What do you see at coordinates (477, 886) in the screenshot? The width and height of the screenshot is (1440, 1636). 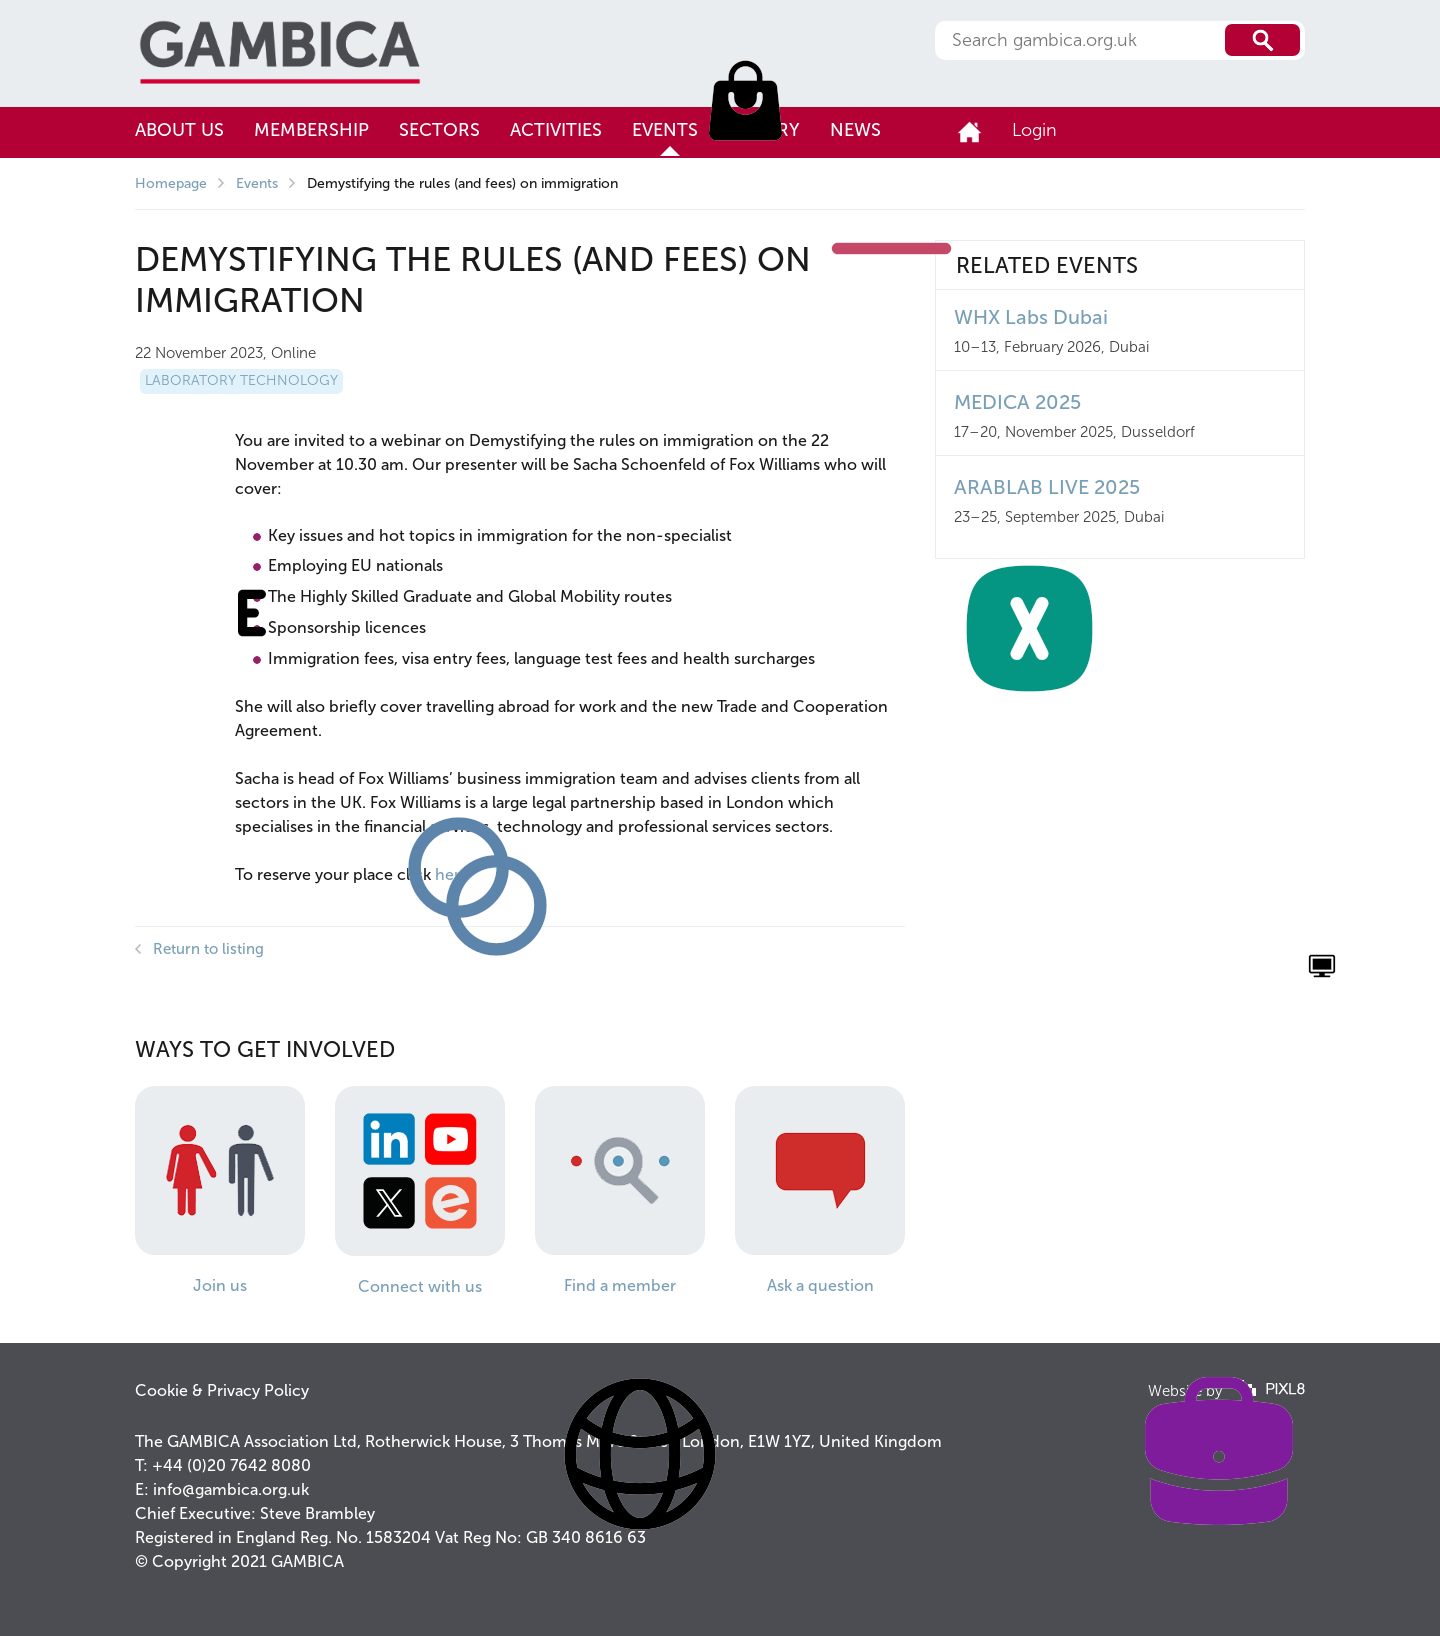 I see `blend or merge layers together` at bounding box center [477, 886].